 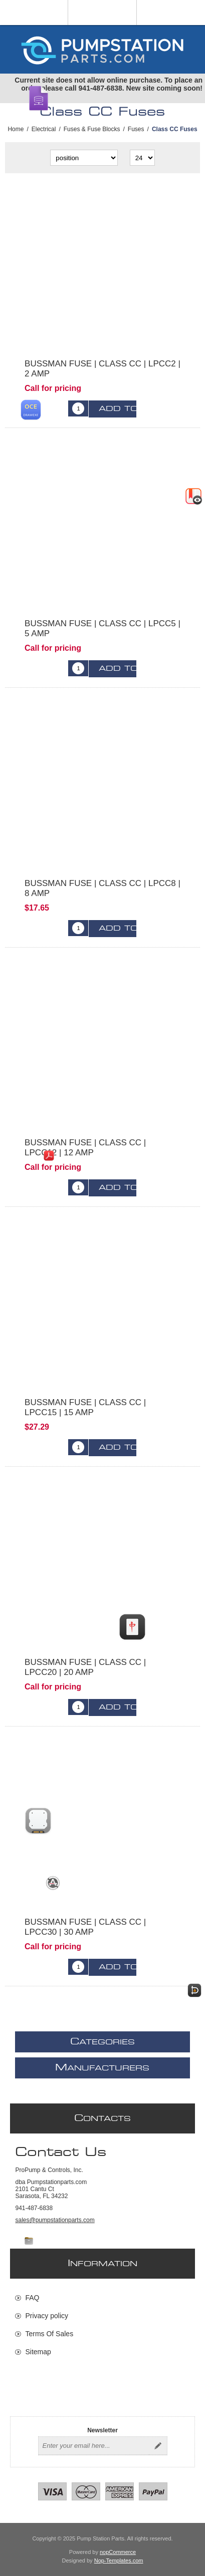 I want to click on open the file manager application, so click(x=29, y=2241).